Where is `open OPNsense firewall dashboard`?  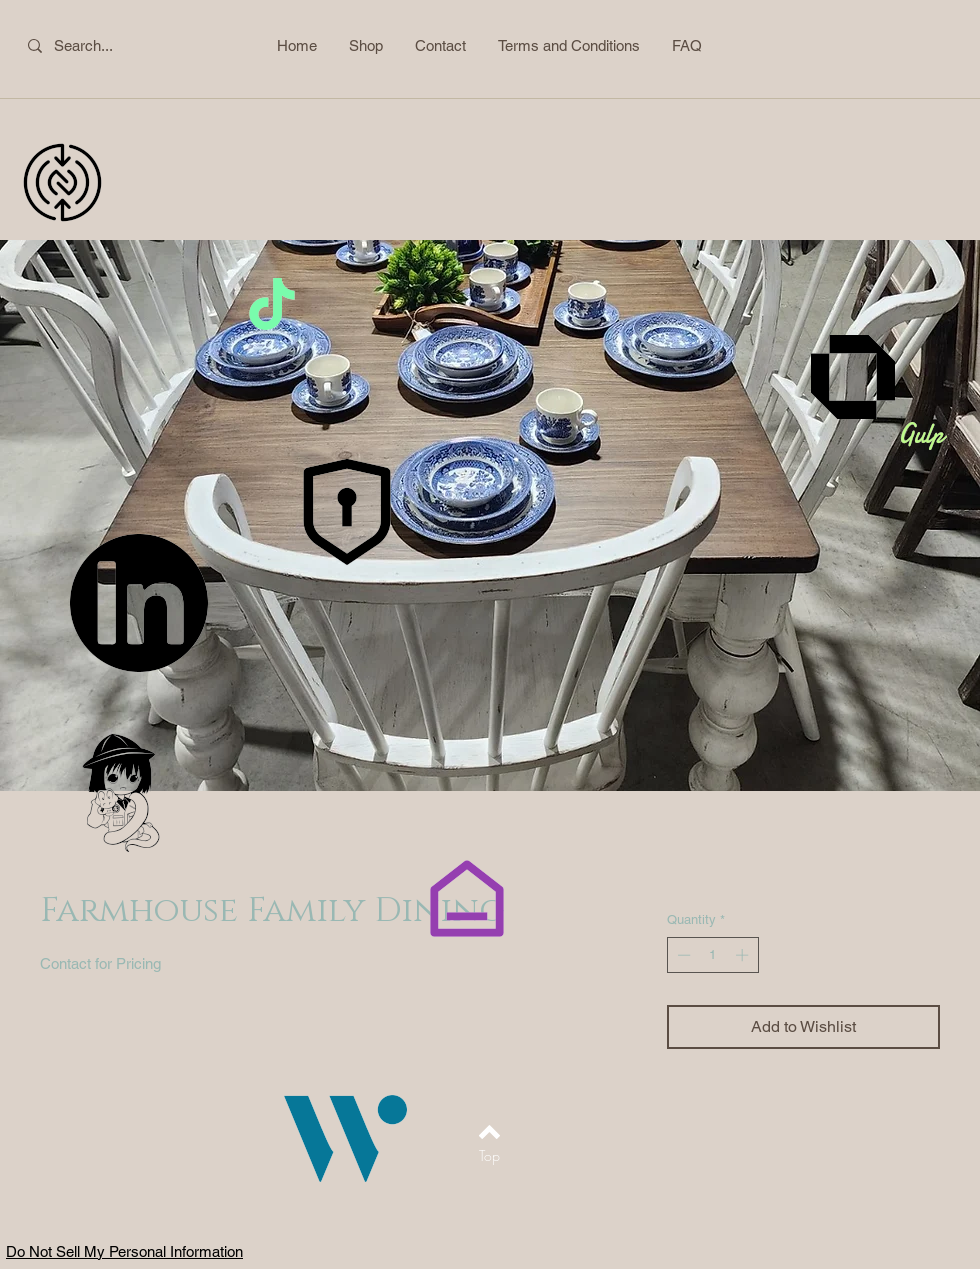 open OPNsense firewall dashboard is located at coordinates (853, 377).